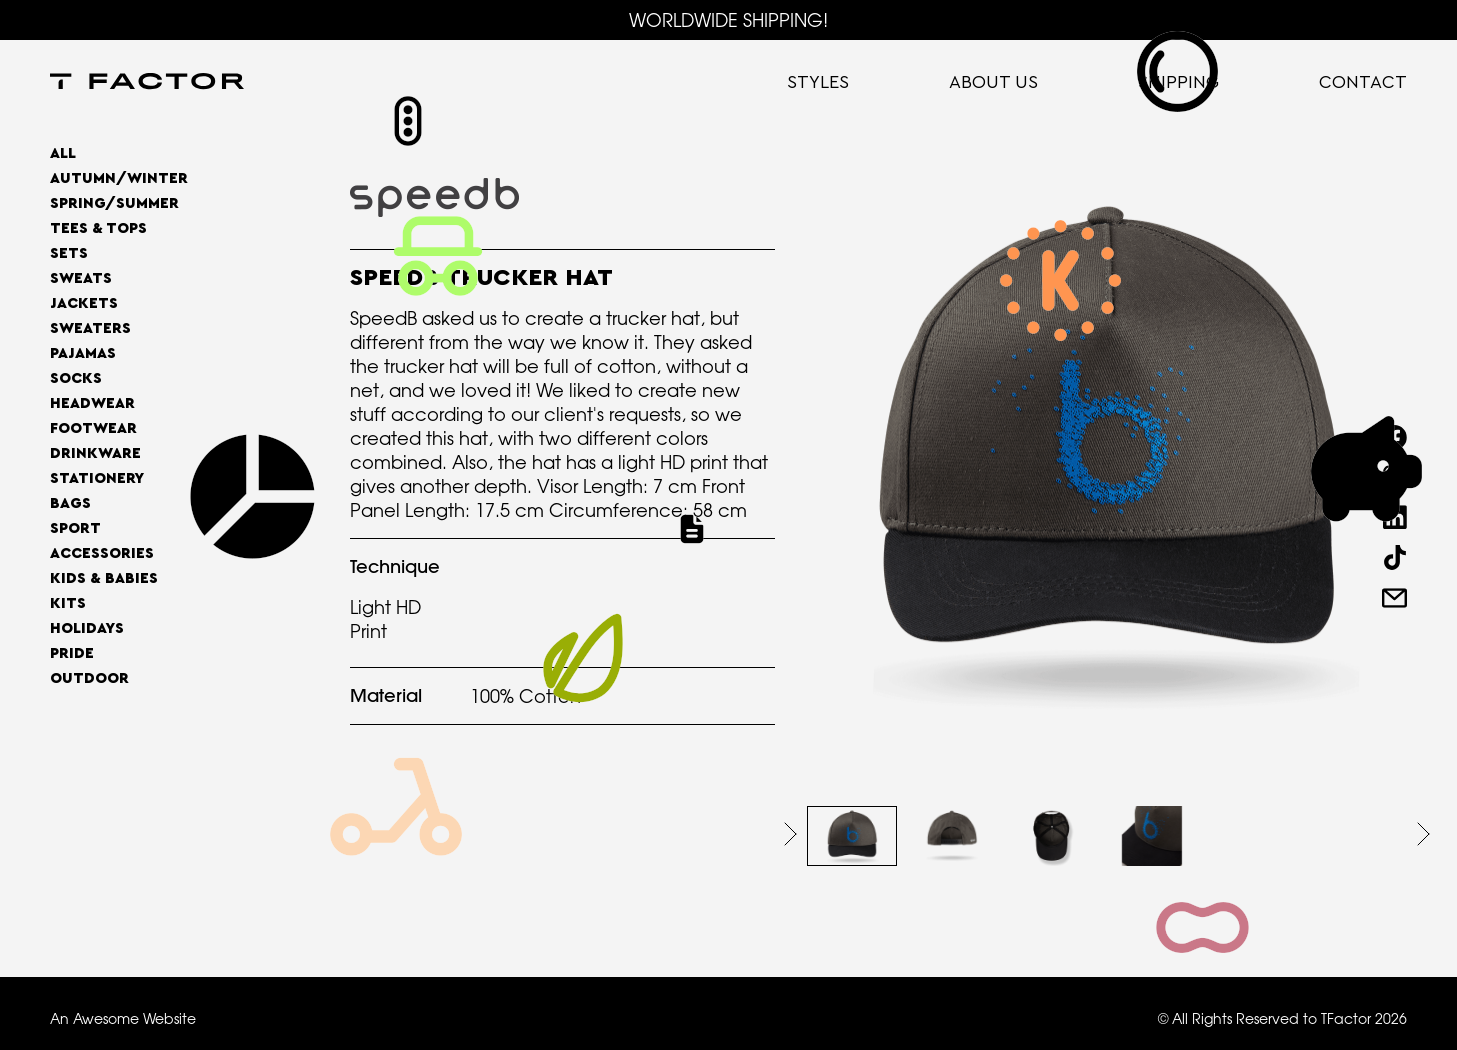 This screenshot has height=1050, width=1457. What do you see at coordinates (583, 658) in the screenshot?
I see `envato marketplace logo` at bounding box center [583, 658].